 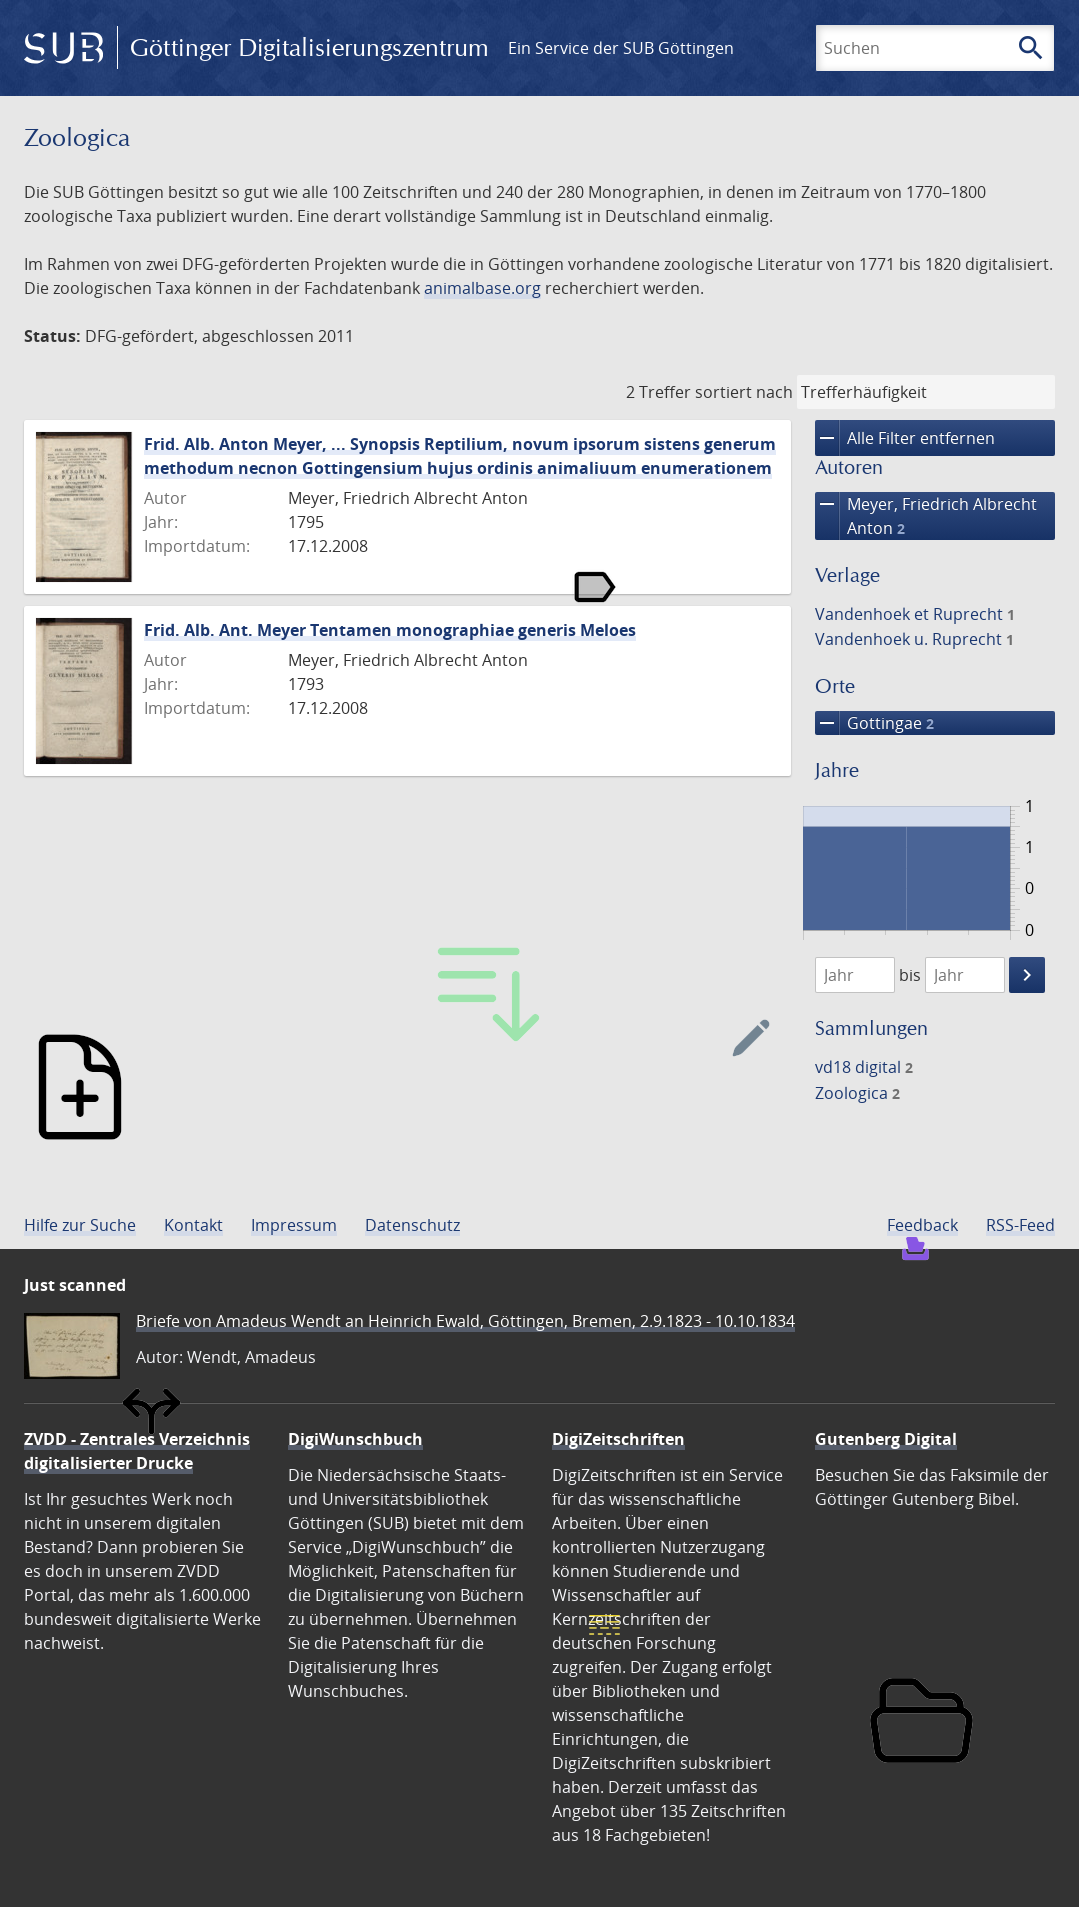 I want to click on view contents of an open folder, so click(x=921, y=1720).